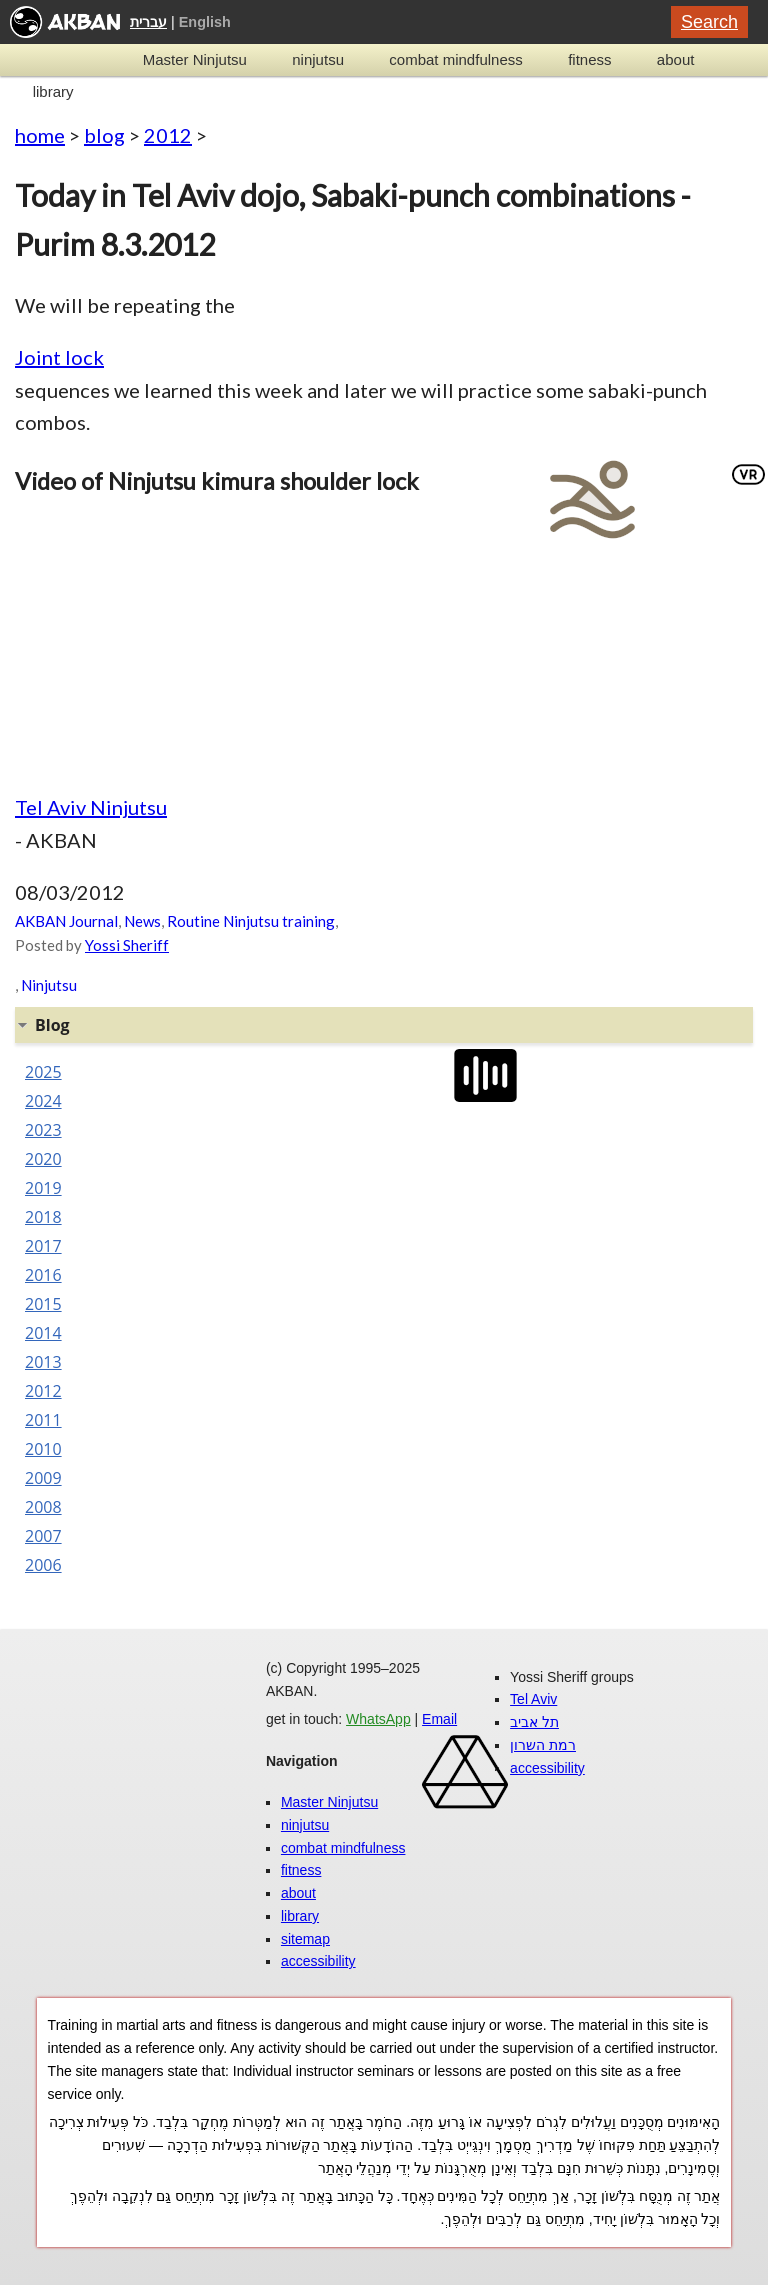 The image size is (768, 2285). What do you see at coordinates (748, 474) in the screenshot?
I see `access virtual reality mode or features` at bounding box center [748, 474].